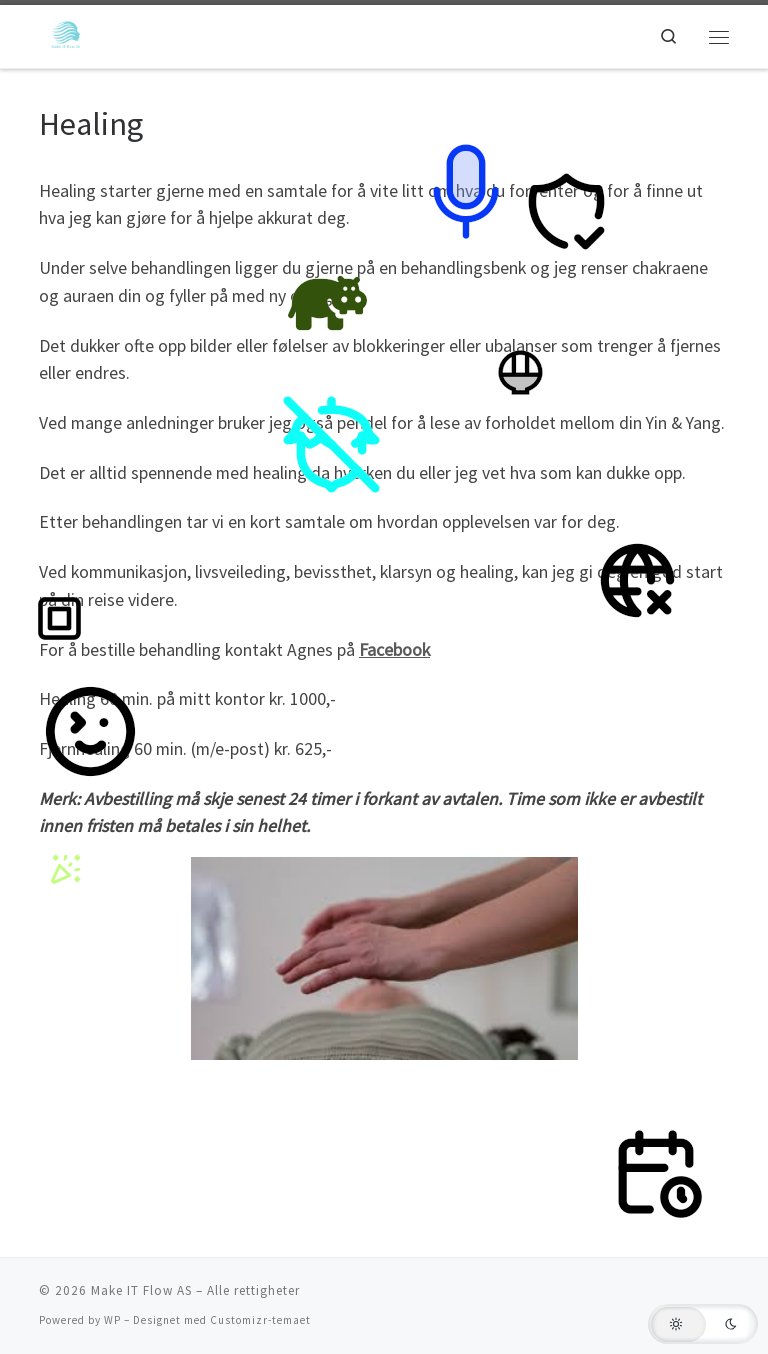 This screenshot has height=1354, width=768. Describe the element at coordinates (466, 190) in the screenshot. I see `tap to start voice recording` at that location.